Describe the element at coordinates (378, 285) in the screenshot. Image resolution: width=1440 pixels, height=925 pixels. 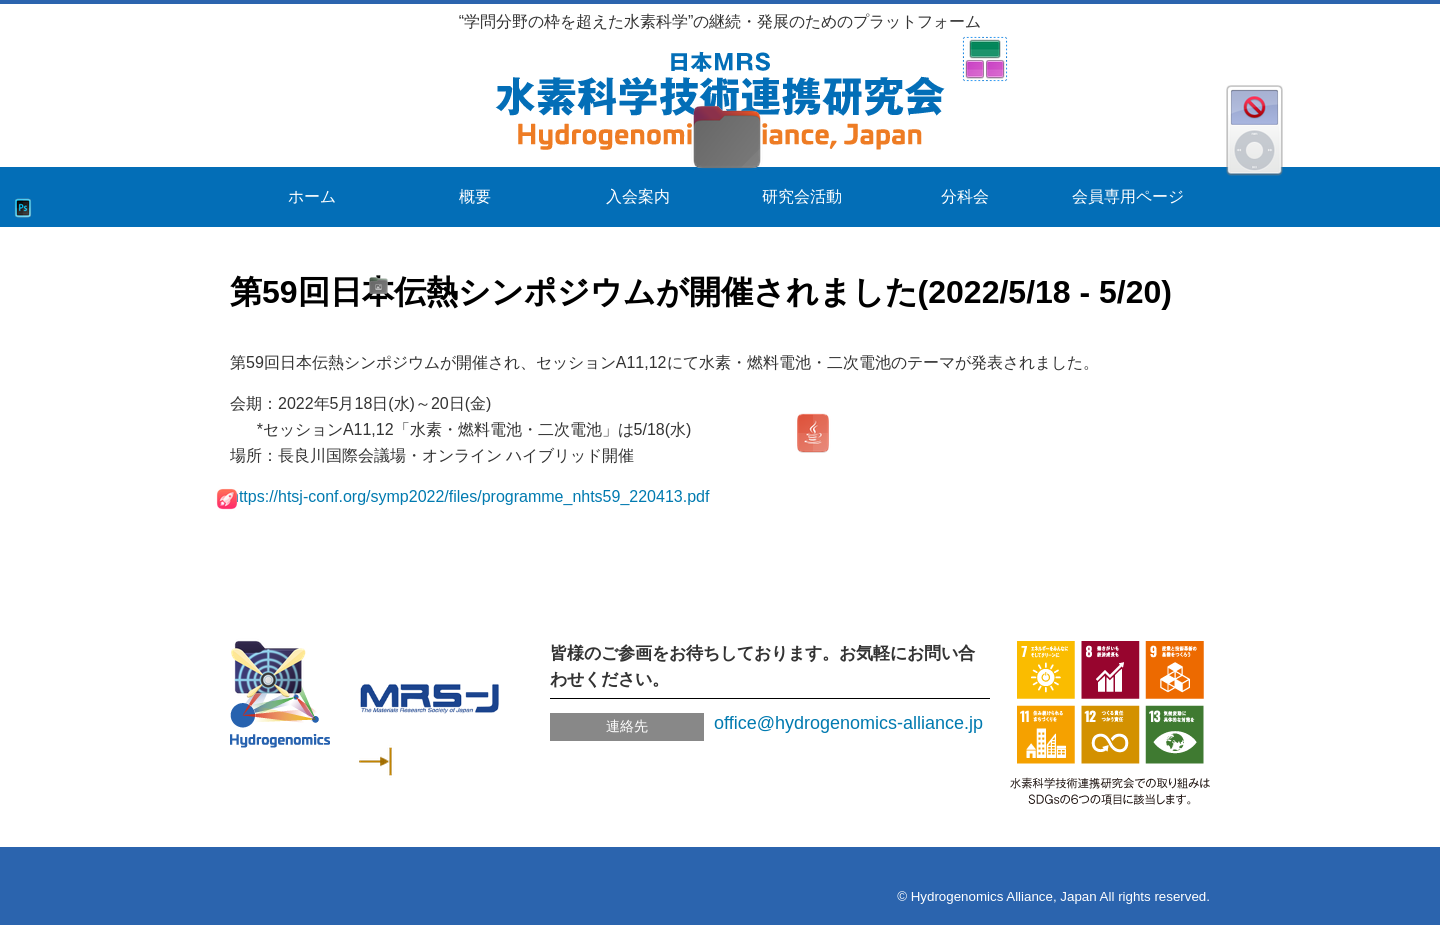
I see `open your pictures folder` at that location.